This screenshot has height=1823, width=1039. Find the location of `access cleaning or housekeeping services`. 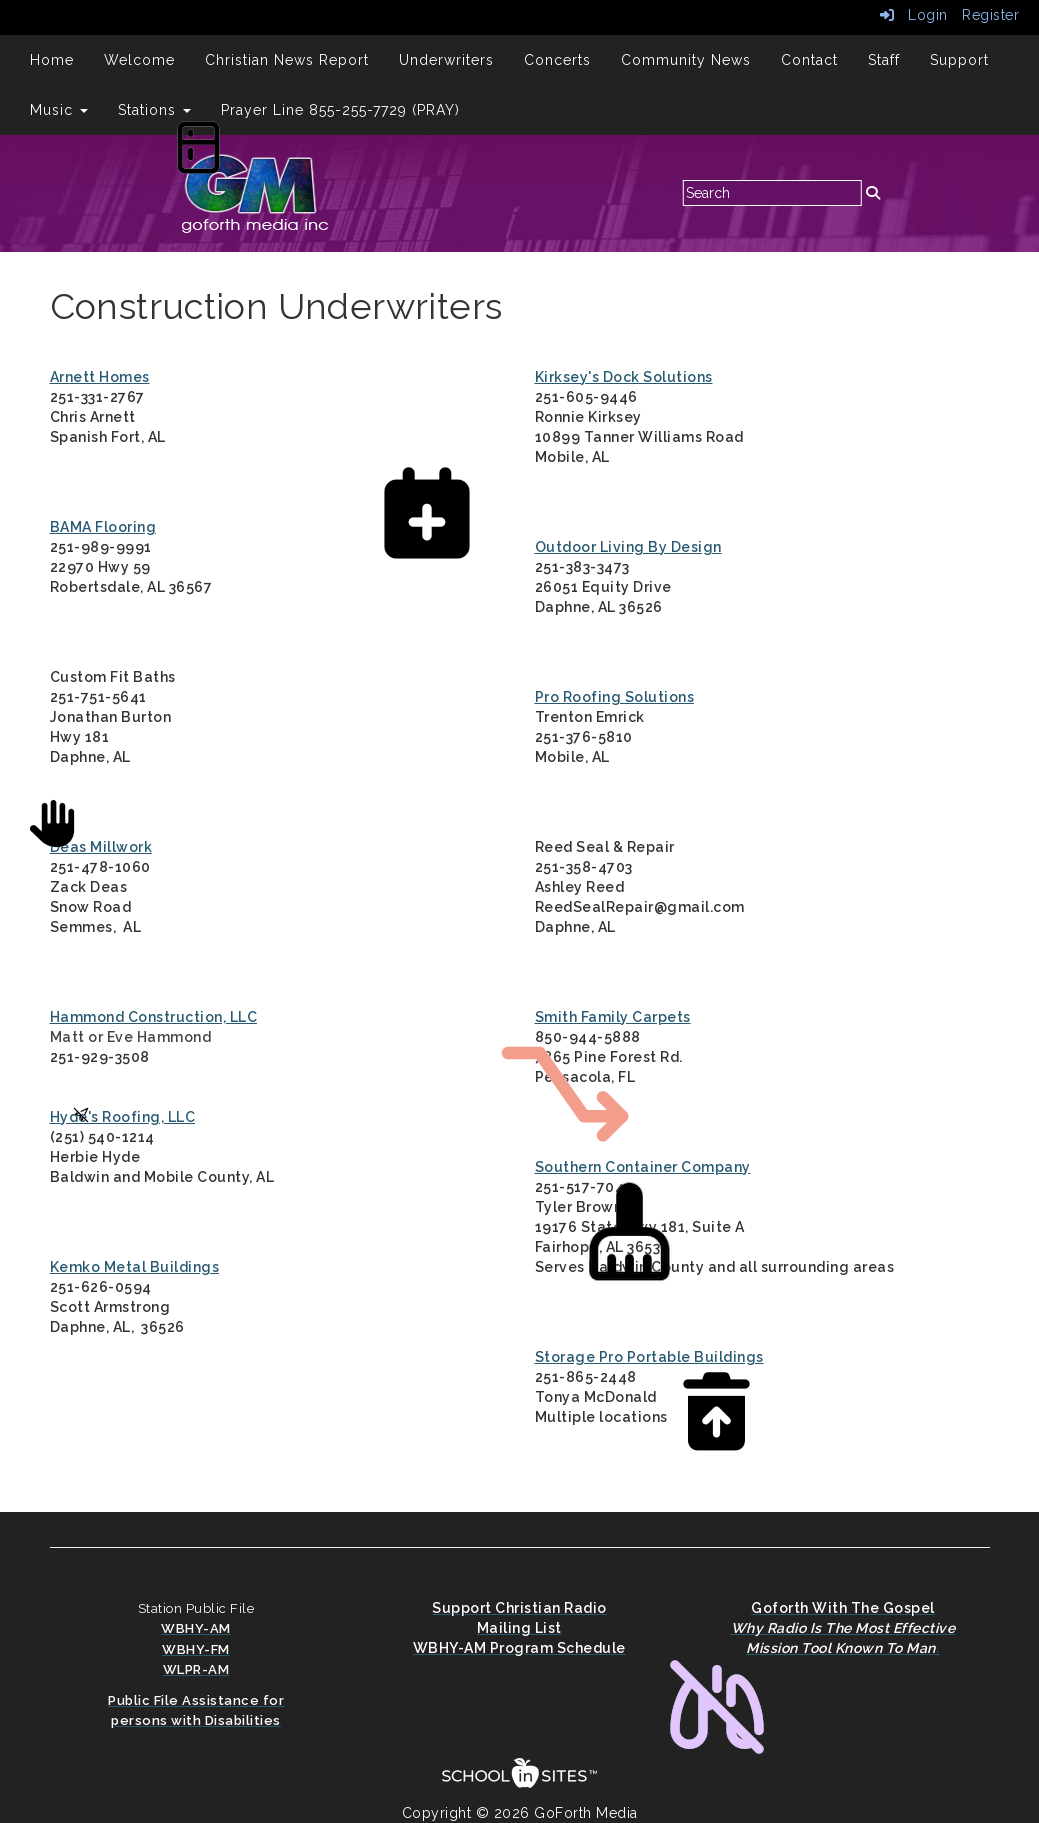

access cleaning or housekeeping services is located at coordinates (629, 1231).